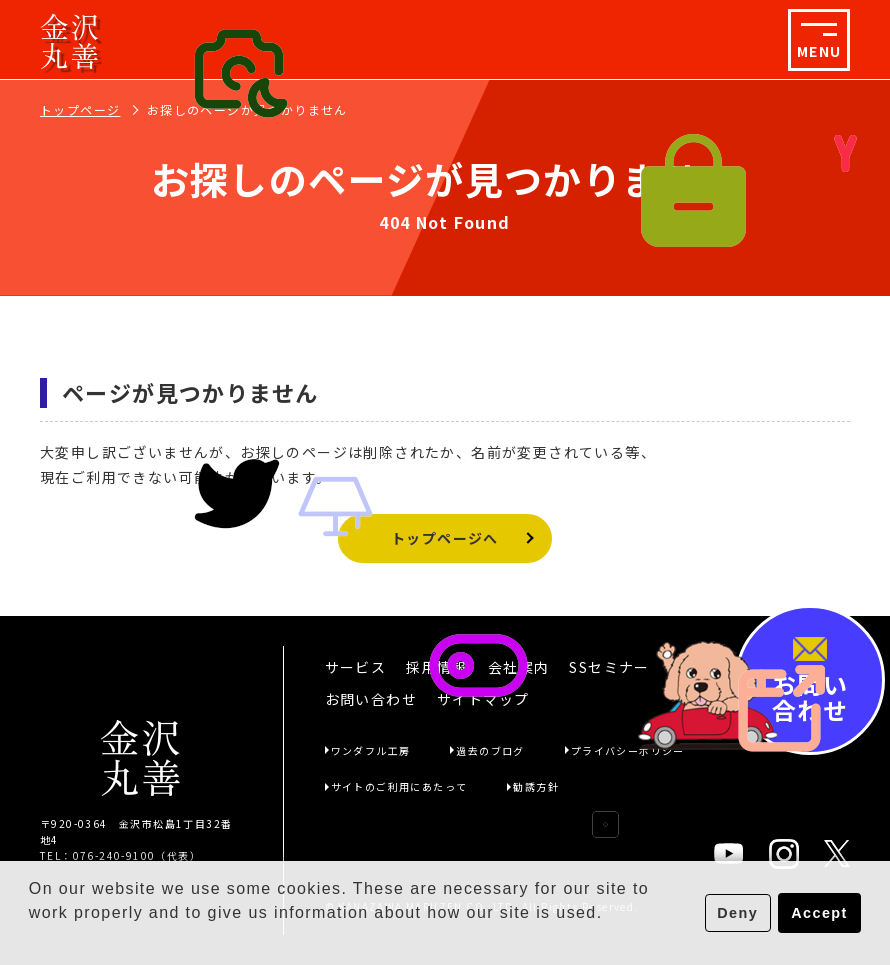  Describe the element at coordinates (779, 710) in the screenshot. I see `maximize browser window to full screen` at that location.